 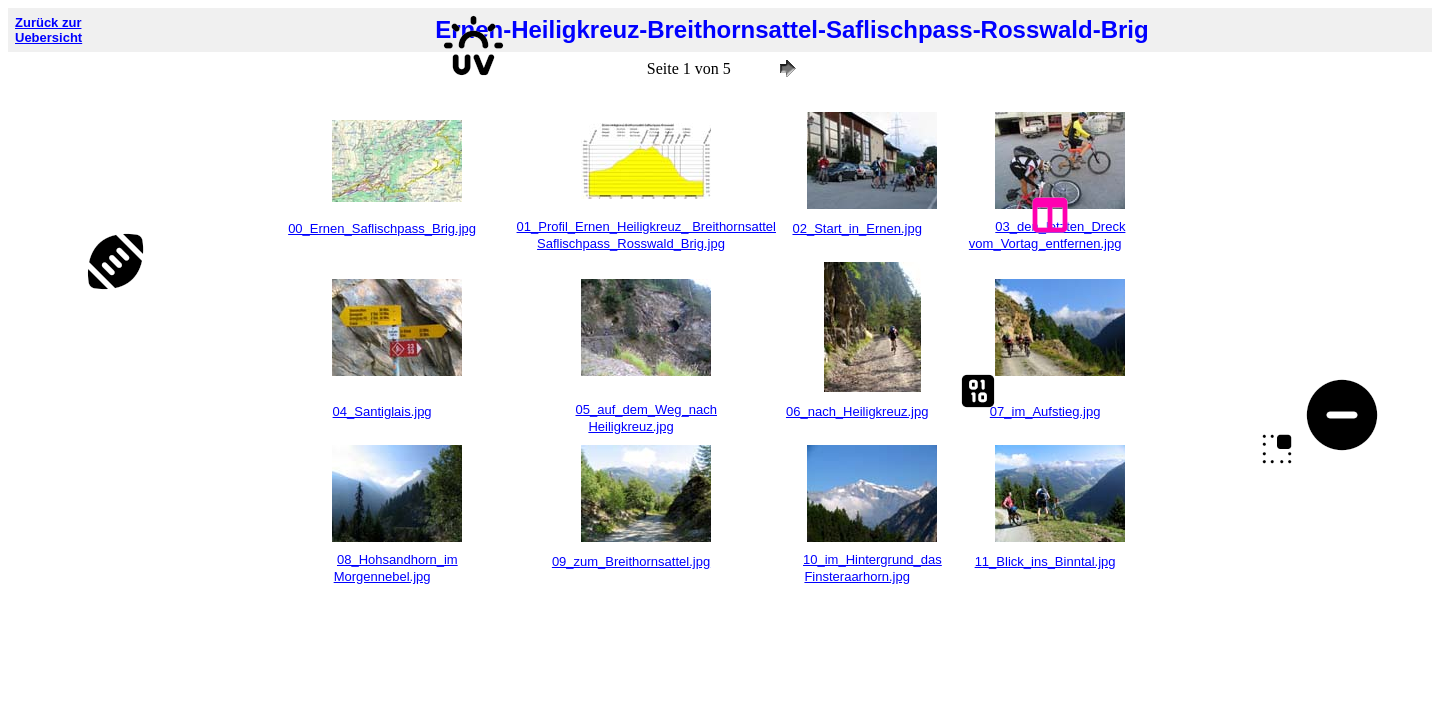 What do you see at coordinates (1050, 215) in the screenshot?
I see `switch to column view layout` at bounding box center [1050, 215].